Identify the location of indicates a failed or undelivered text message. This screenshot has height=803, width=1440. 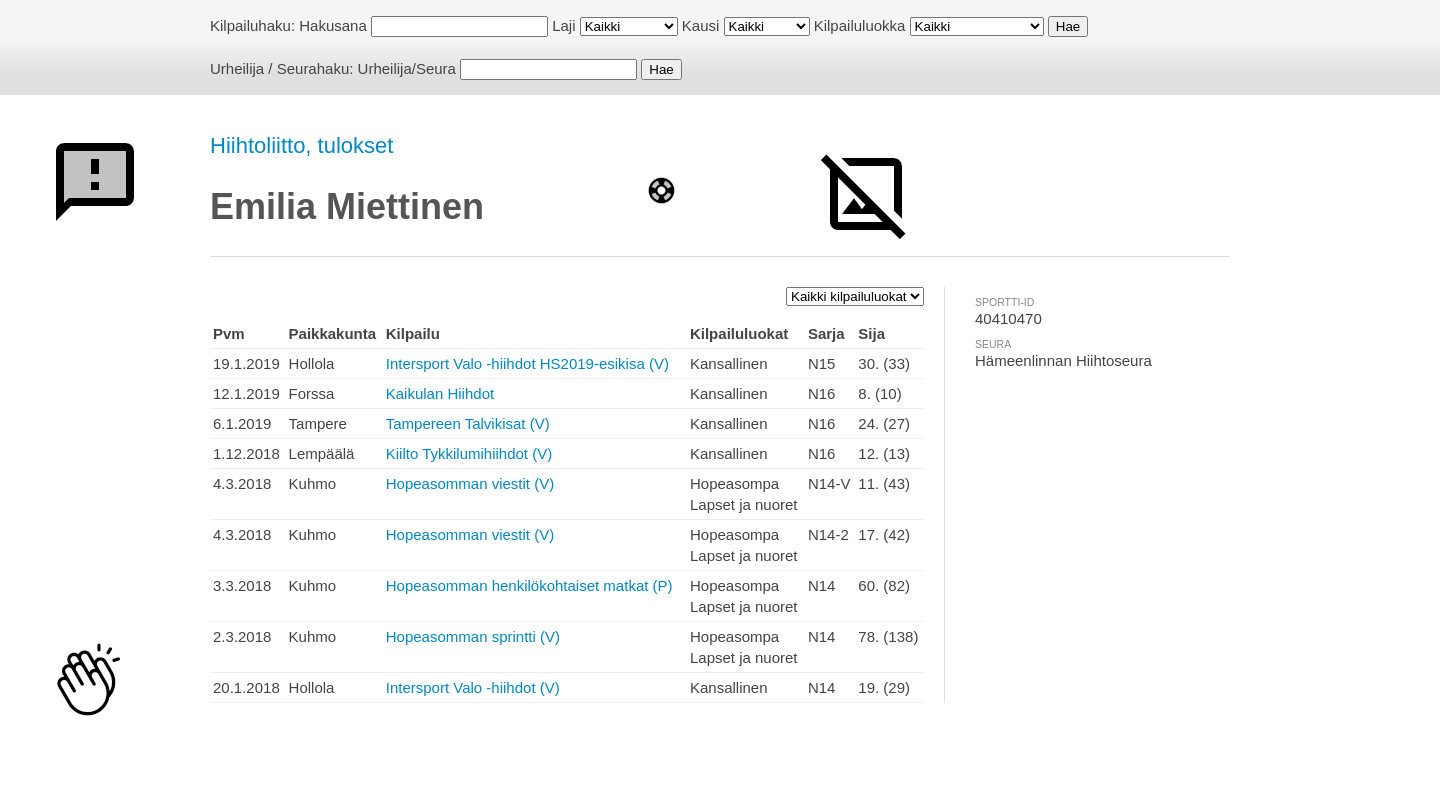
(95, 182).